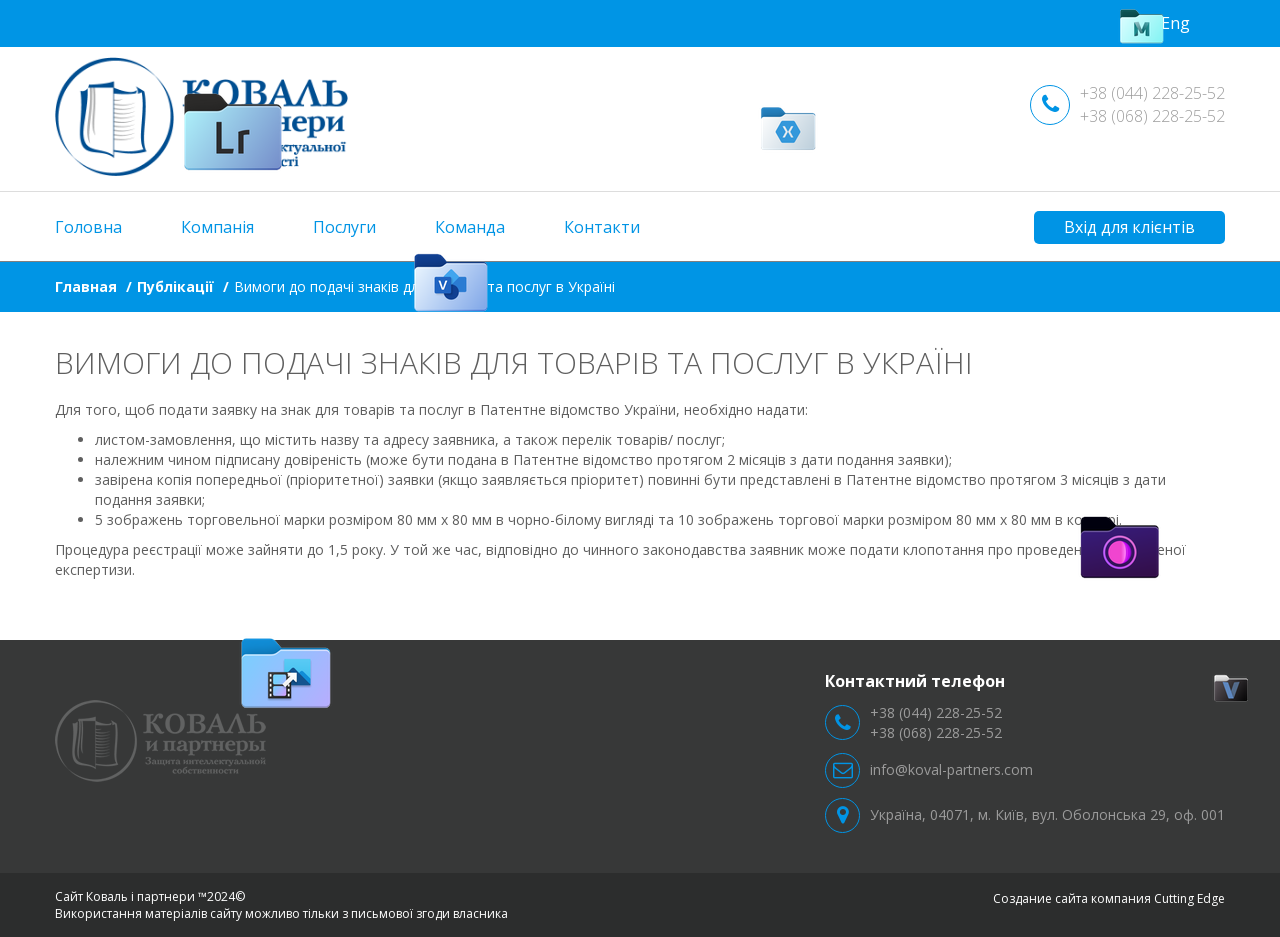  What do you see at coordinates (788, 130) in the screenshot?
I see `open Xamarin project files folder` at bounding box center [788, 130].